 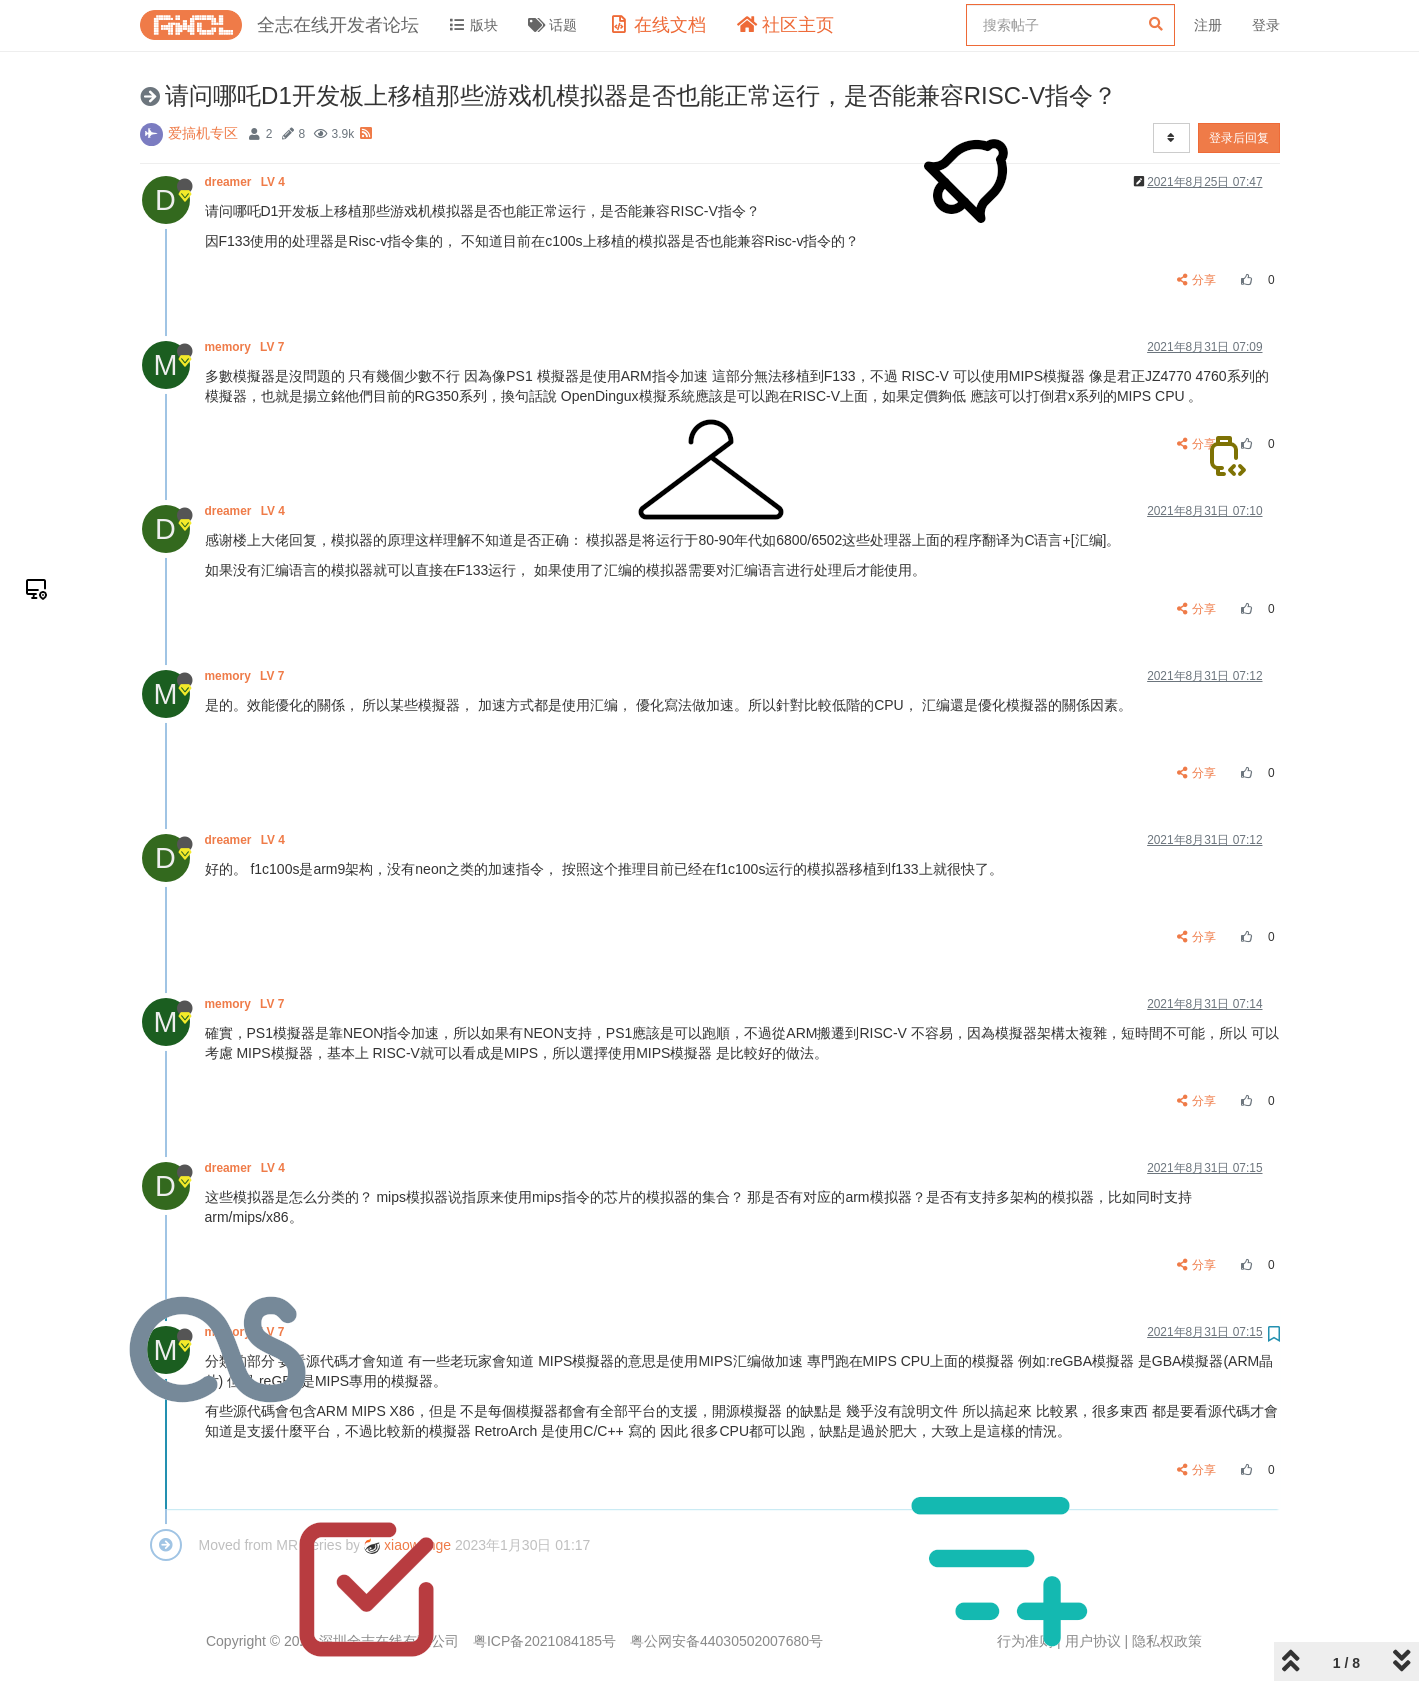 I want to click on add a new filter criteria, so click(x=990, y=1558).